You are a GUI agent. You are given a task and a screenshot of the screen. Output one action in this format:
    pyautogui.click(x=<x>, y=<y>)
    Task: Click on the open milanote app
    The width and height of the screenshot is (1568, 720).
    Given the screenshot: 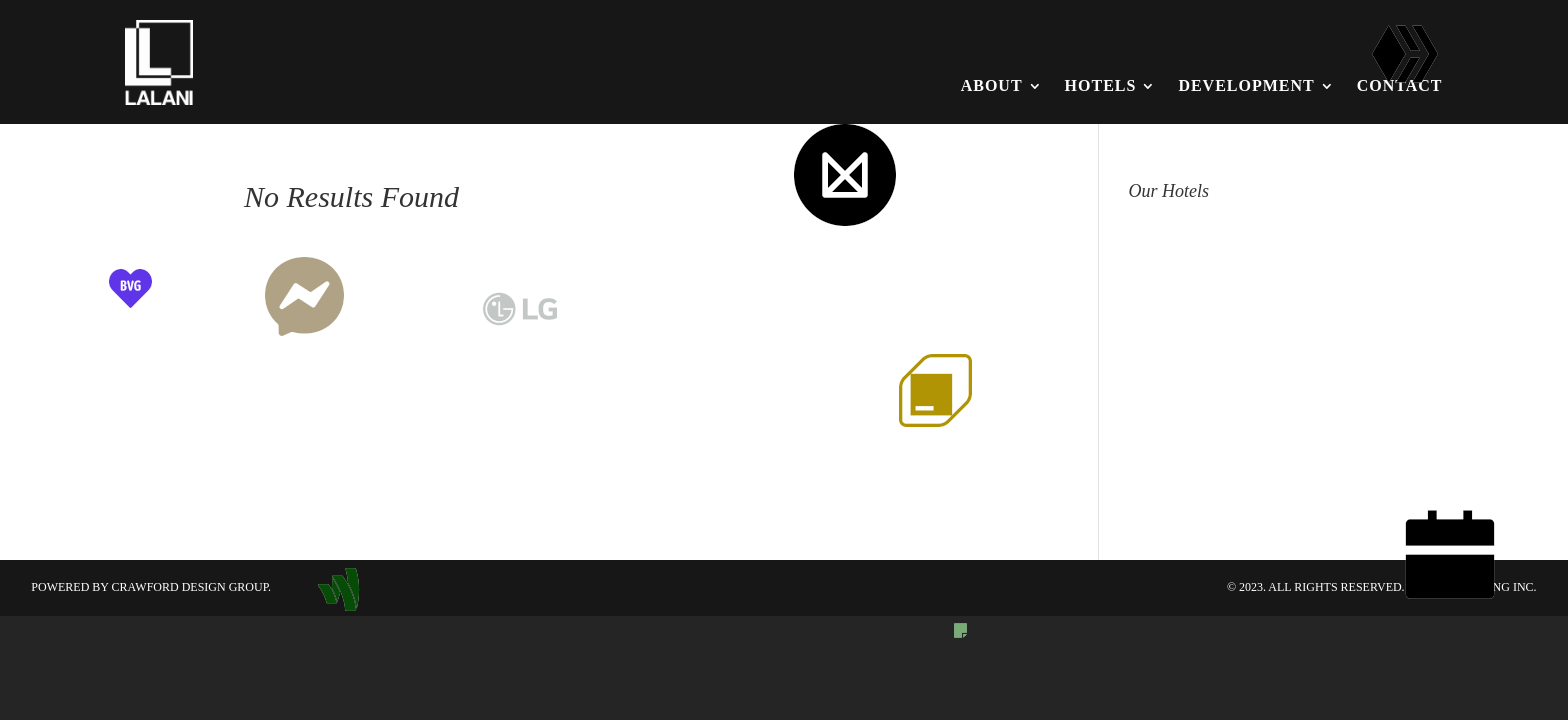 What is the action you would take?
    pyautogui.click(x=845, y=175)
    